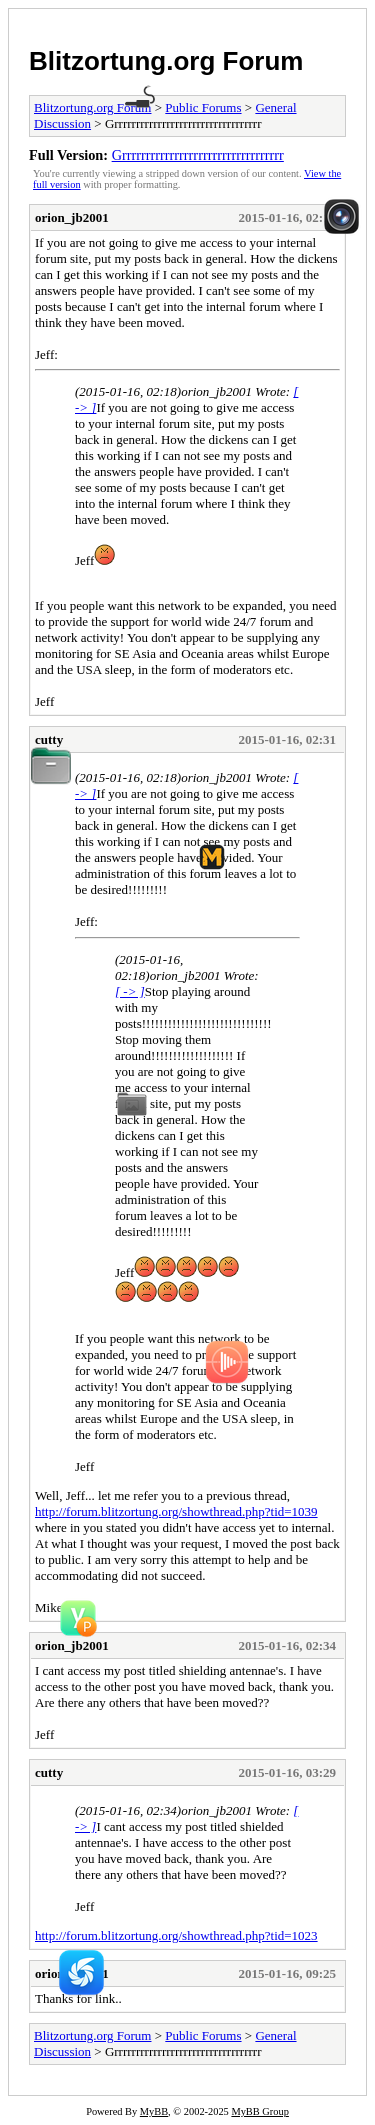  I want to click on open audiotube music streaming app, so click(227, 1362).